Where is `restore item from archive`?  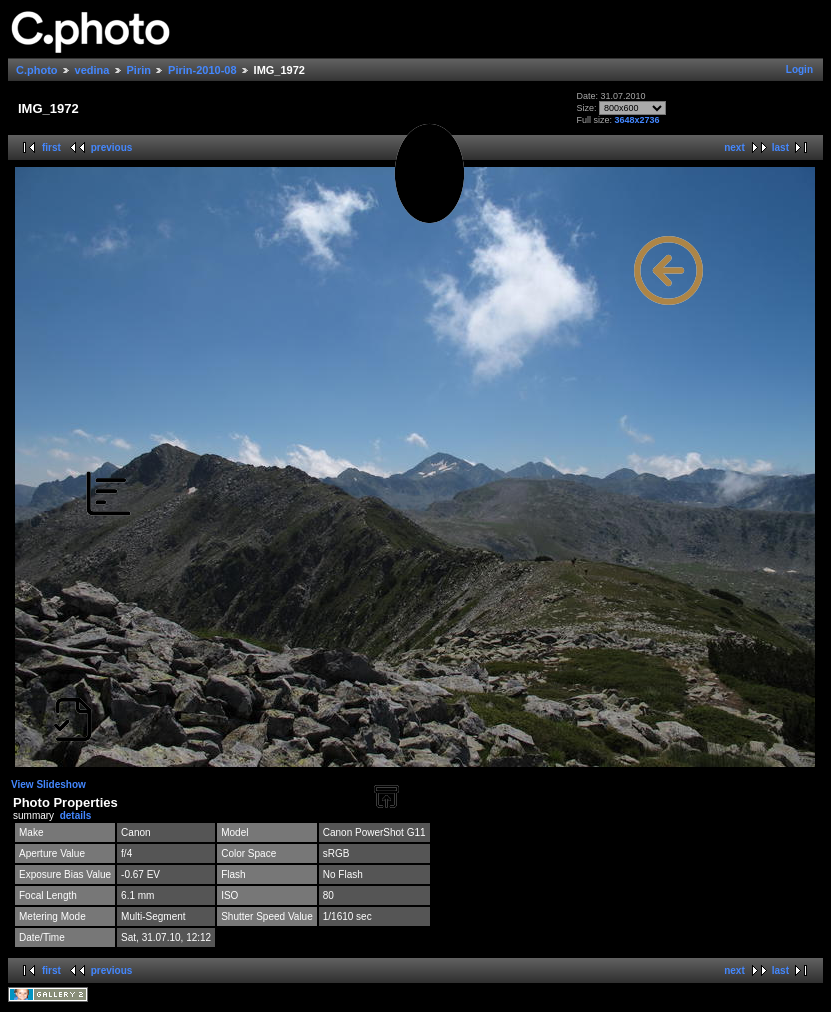
restore item from archive is located at coordinates (386, 796).